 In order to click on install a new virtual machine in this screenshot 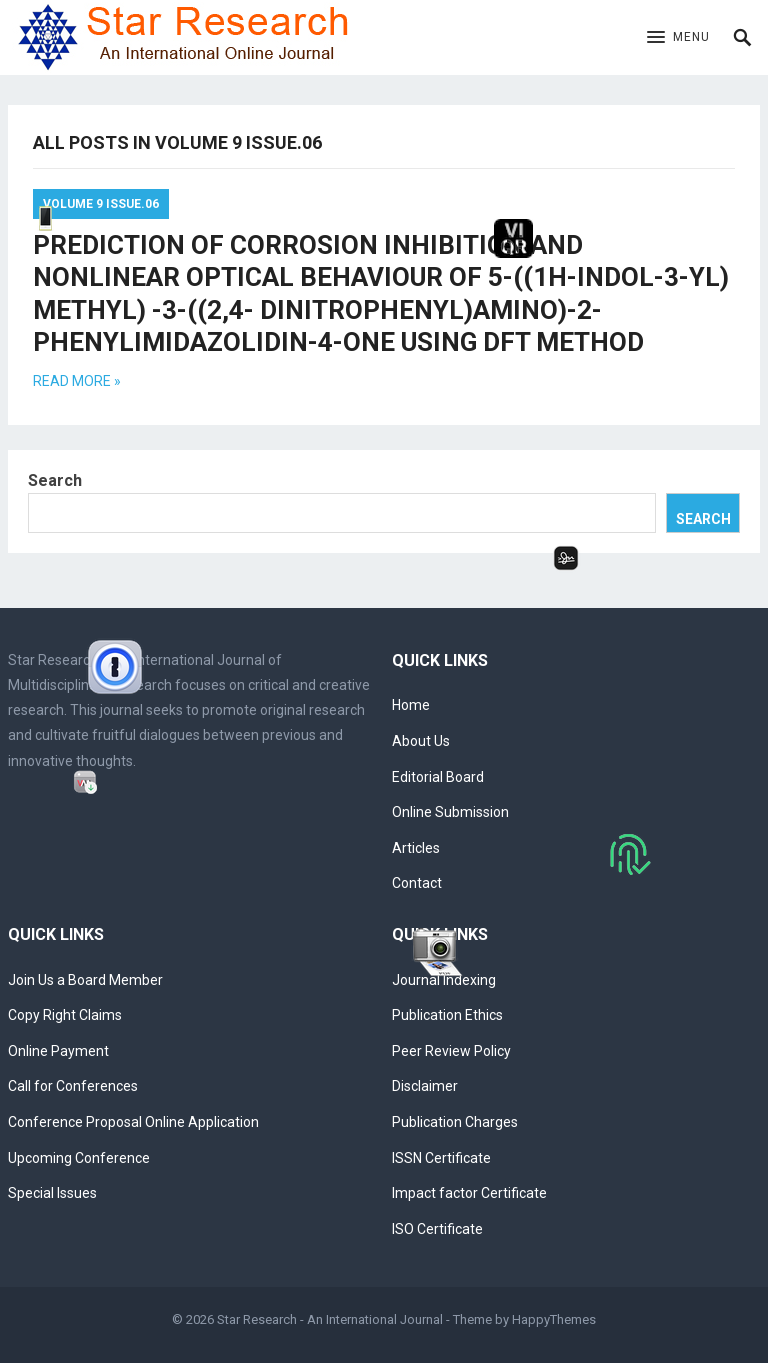, I will do `click(85, 782)`.